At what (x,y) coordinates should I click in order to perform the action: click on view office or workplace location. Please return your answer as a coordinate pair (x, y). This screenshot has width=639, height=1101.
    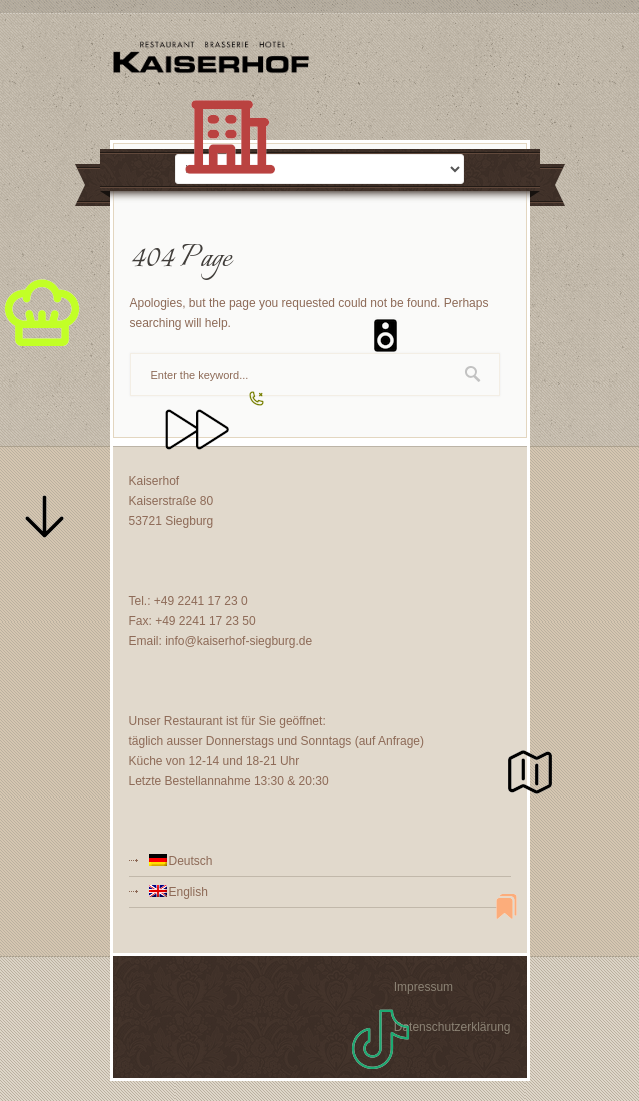
    Looking at the image, I should click on (228, 137).